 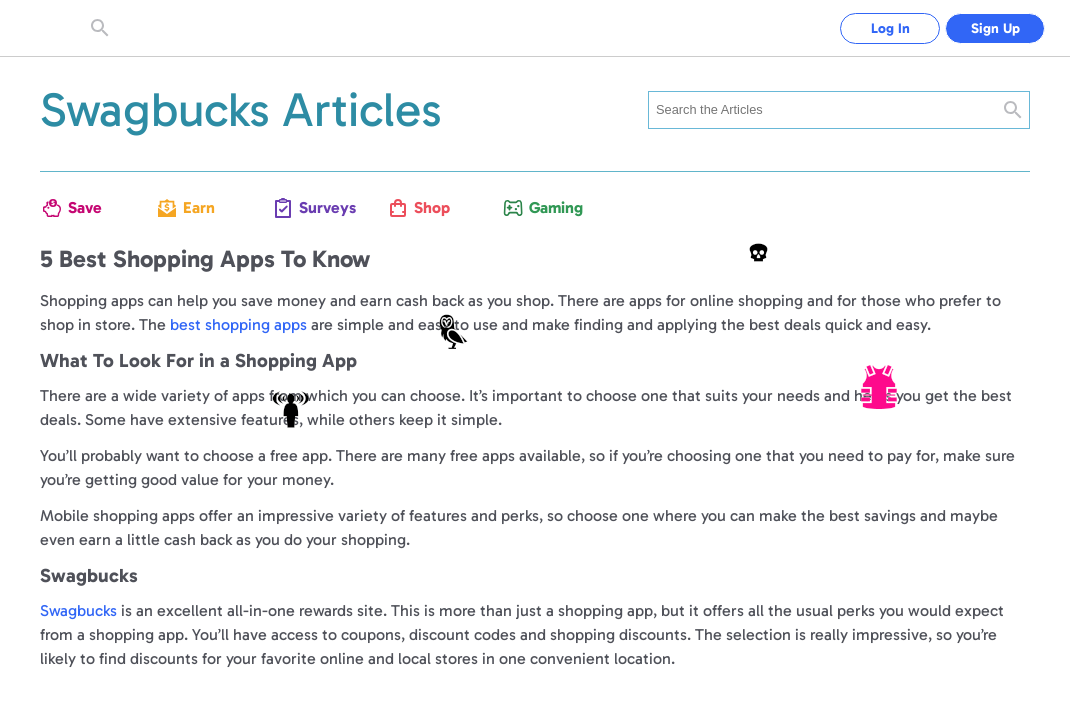 I want to click on indicates player death or game over state, so click(x=758, y=252).